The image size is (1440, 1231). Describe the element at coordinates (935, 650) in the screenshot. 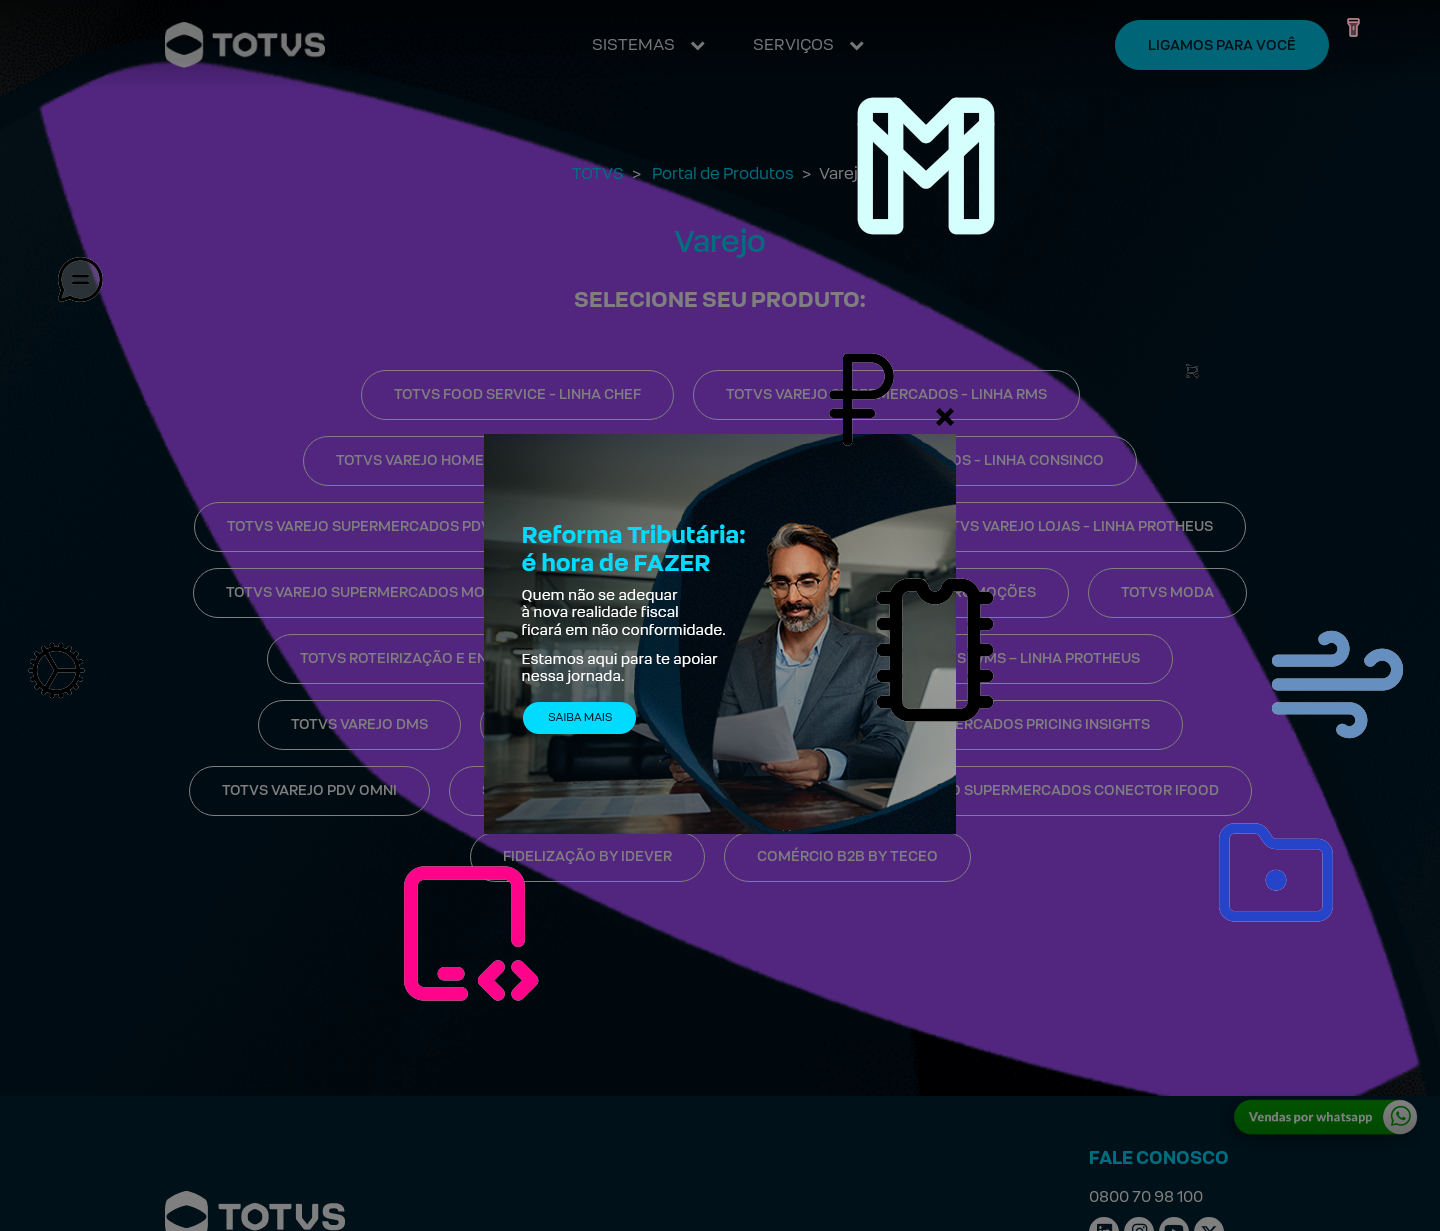

I see `view processor or hardware information` at that location.